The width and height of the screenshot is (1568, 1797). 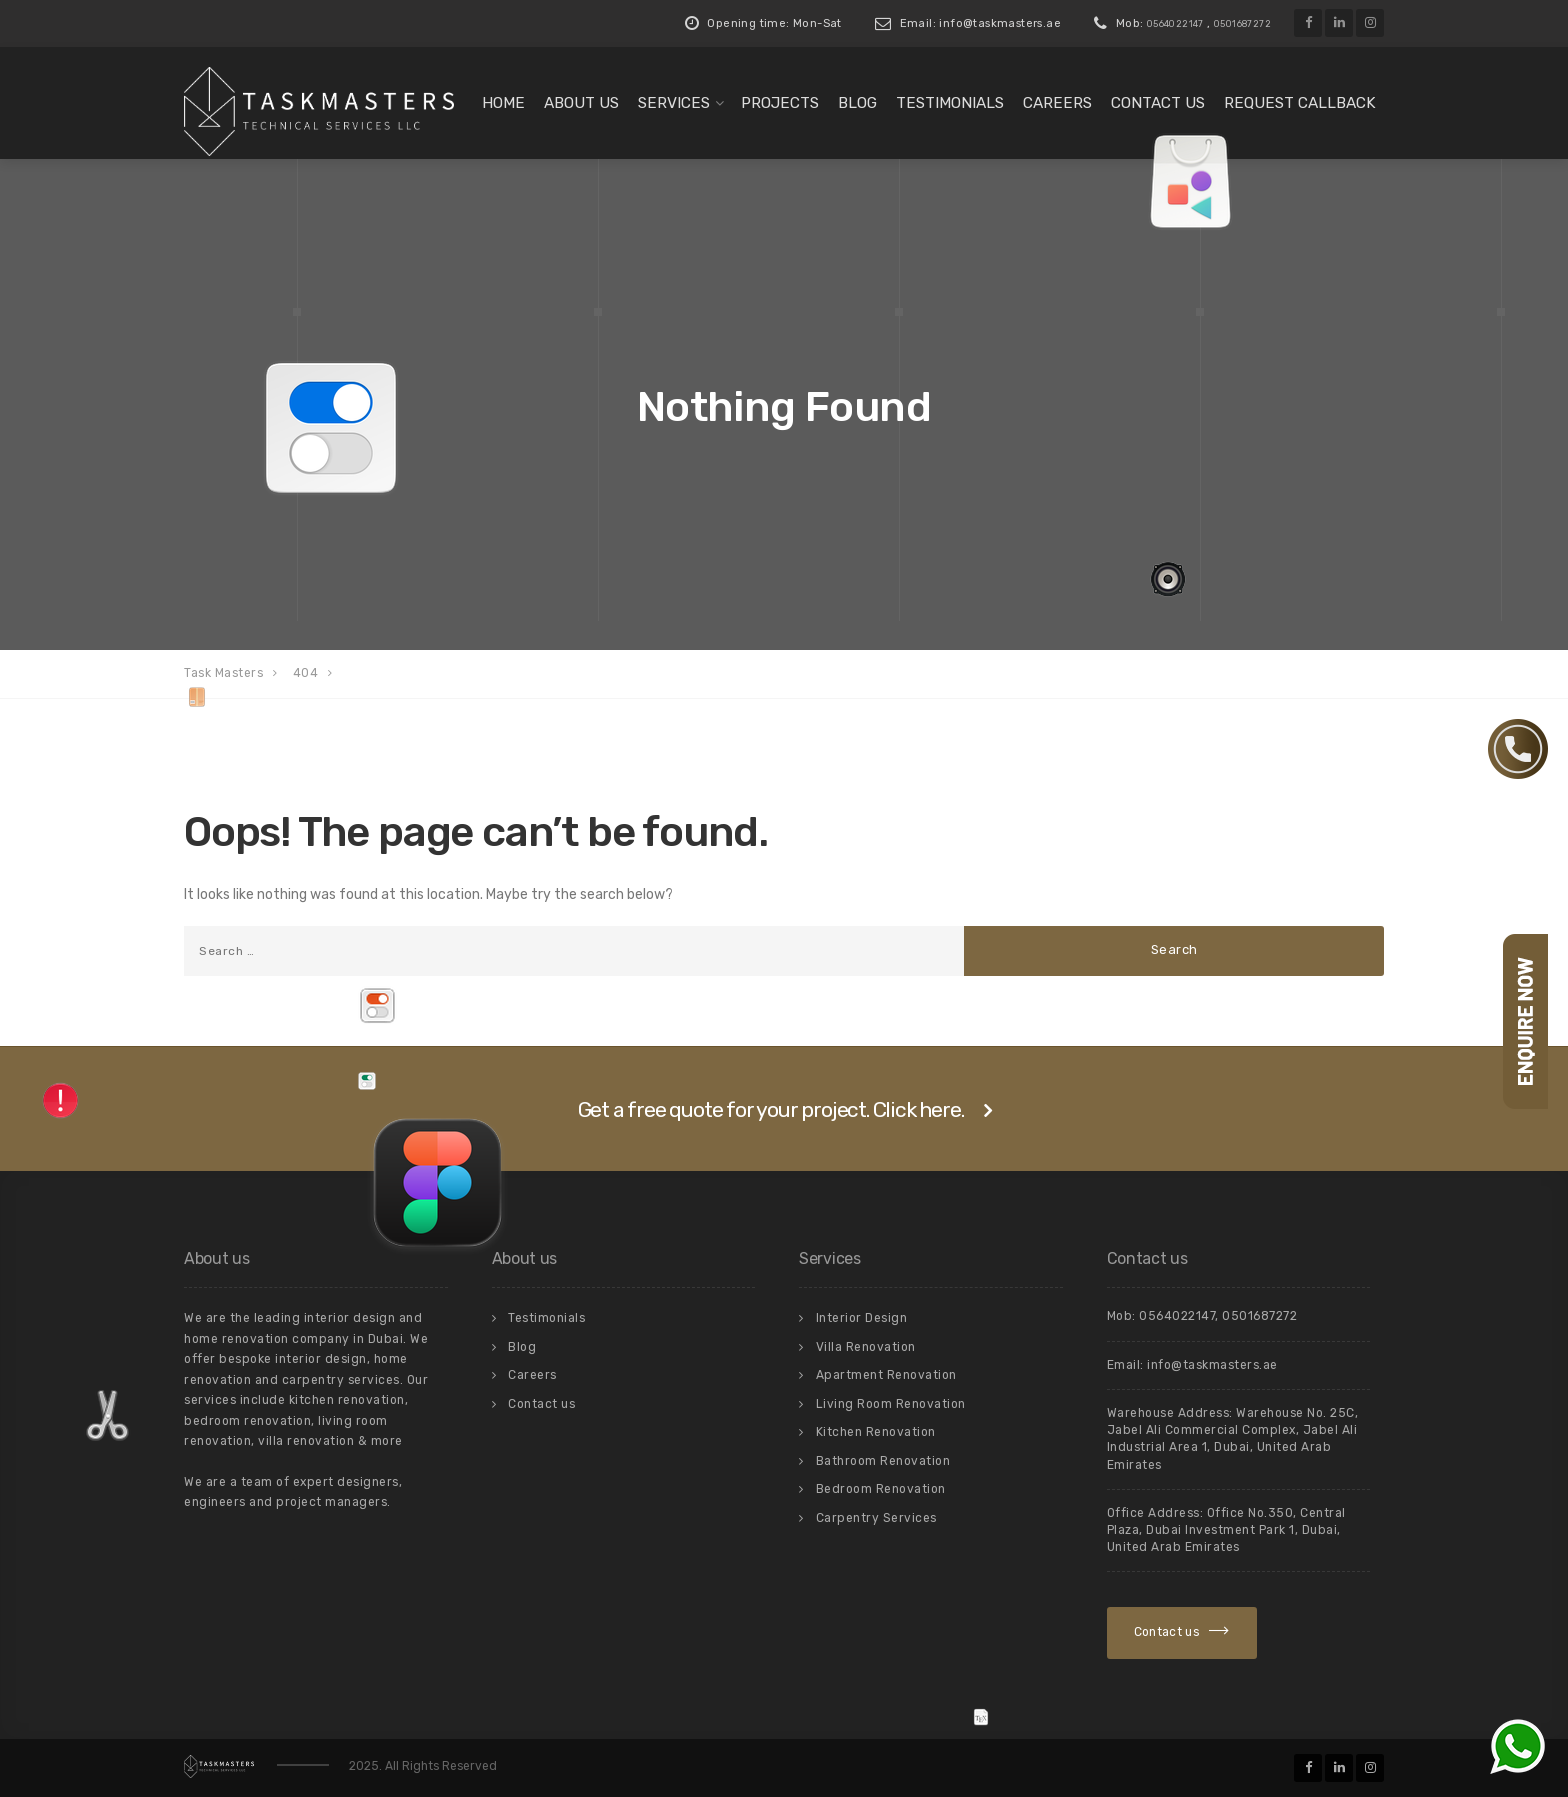 What do you see at coordinates (331, 428) in the screenshot?
I see `open gnome tweaks application` at bounding box center [331, 428].